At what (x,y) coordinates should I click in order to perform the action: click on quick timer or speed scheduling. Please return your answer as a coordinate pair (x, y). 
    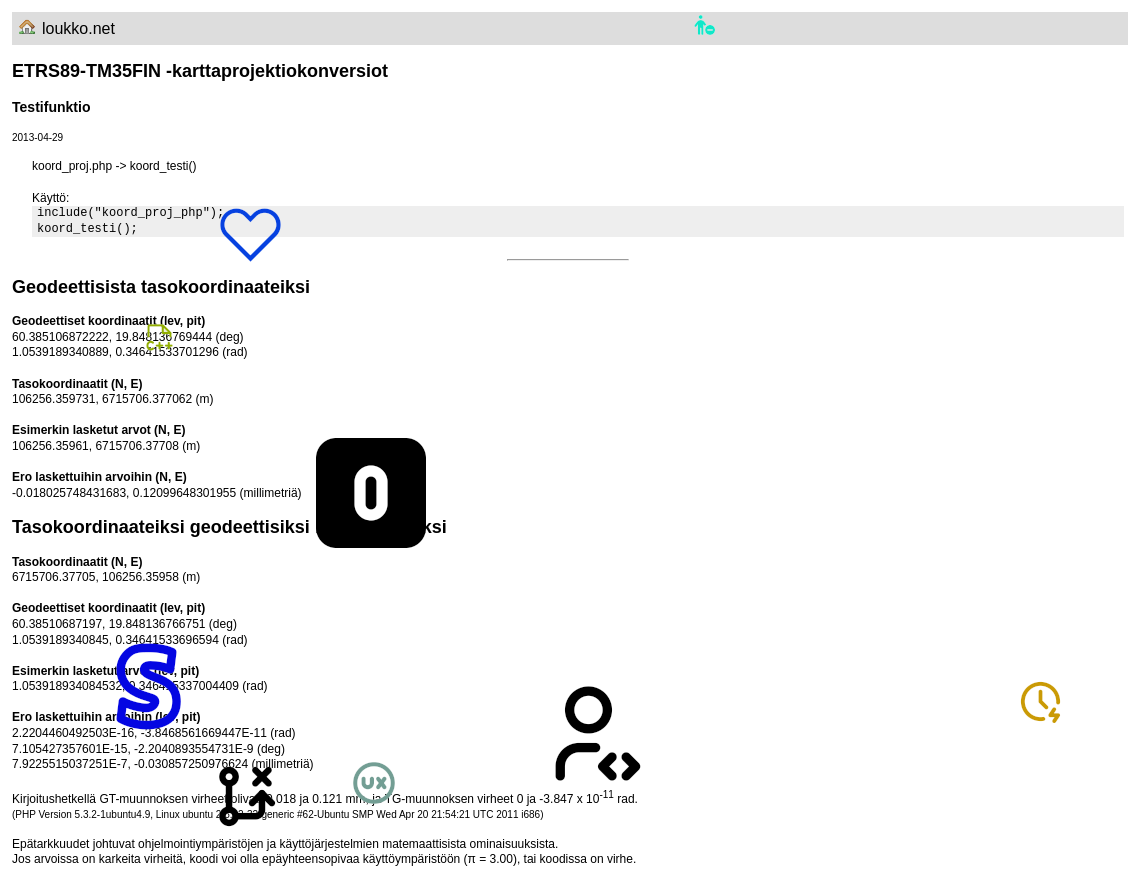
    Looking at the image, I should click on (1040, 701).